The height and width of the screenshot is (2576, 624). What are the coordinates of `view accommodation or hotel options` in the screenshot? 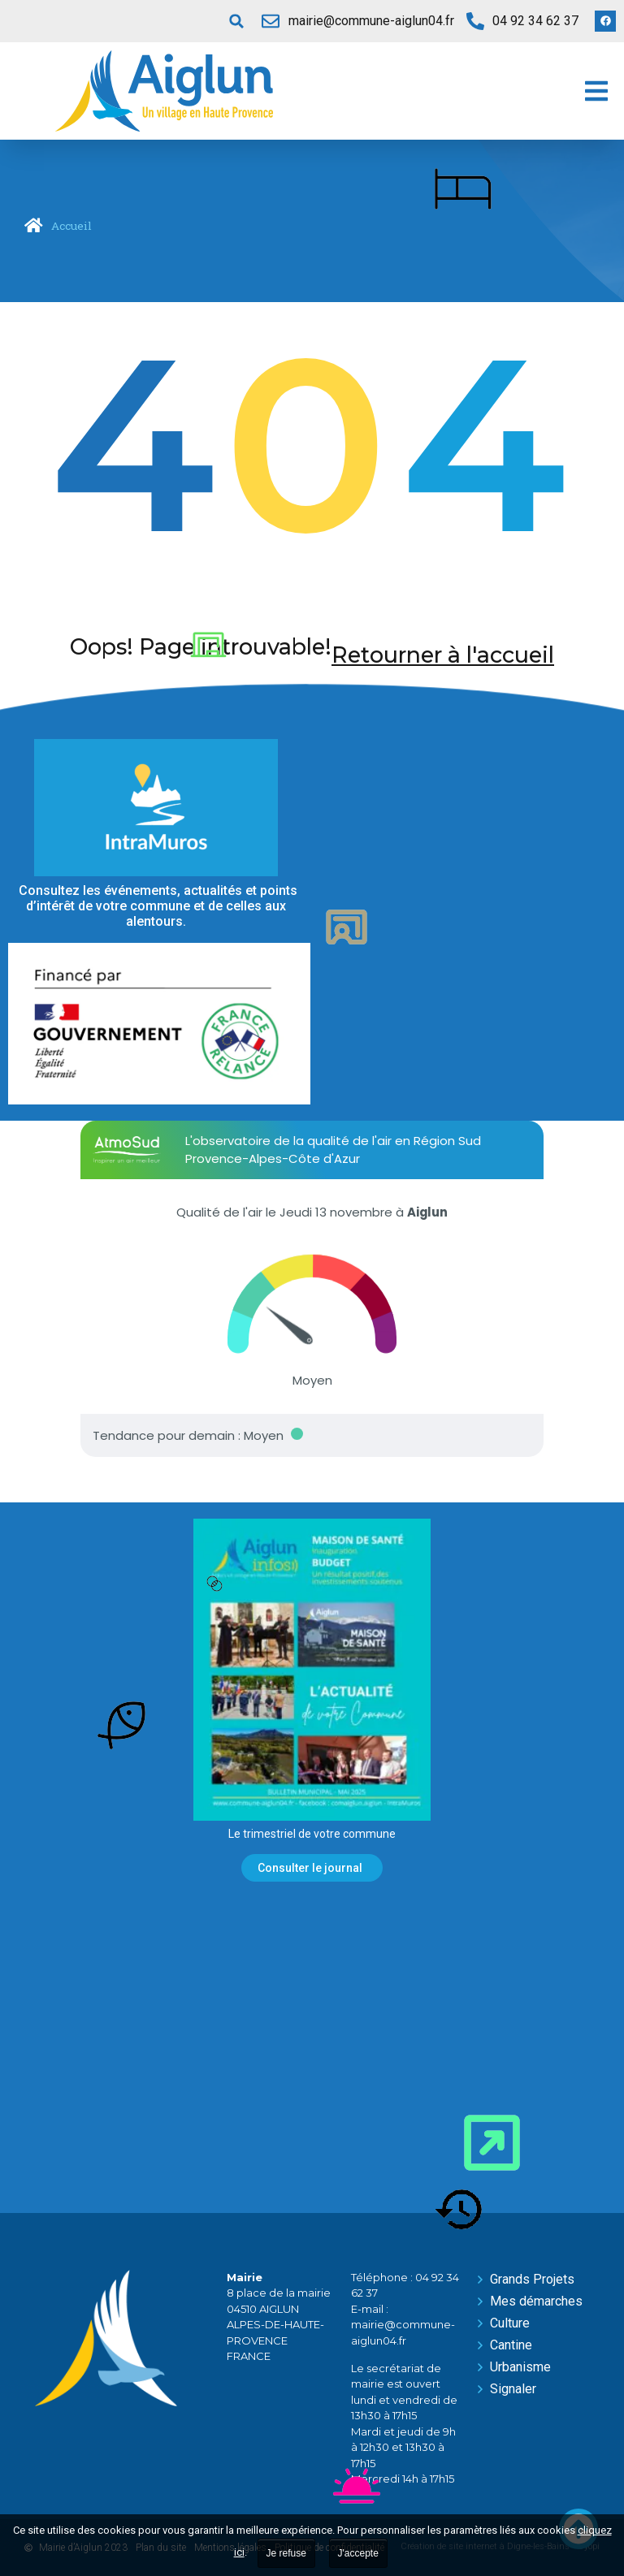 It's located at (461, 188).